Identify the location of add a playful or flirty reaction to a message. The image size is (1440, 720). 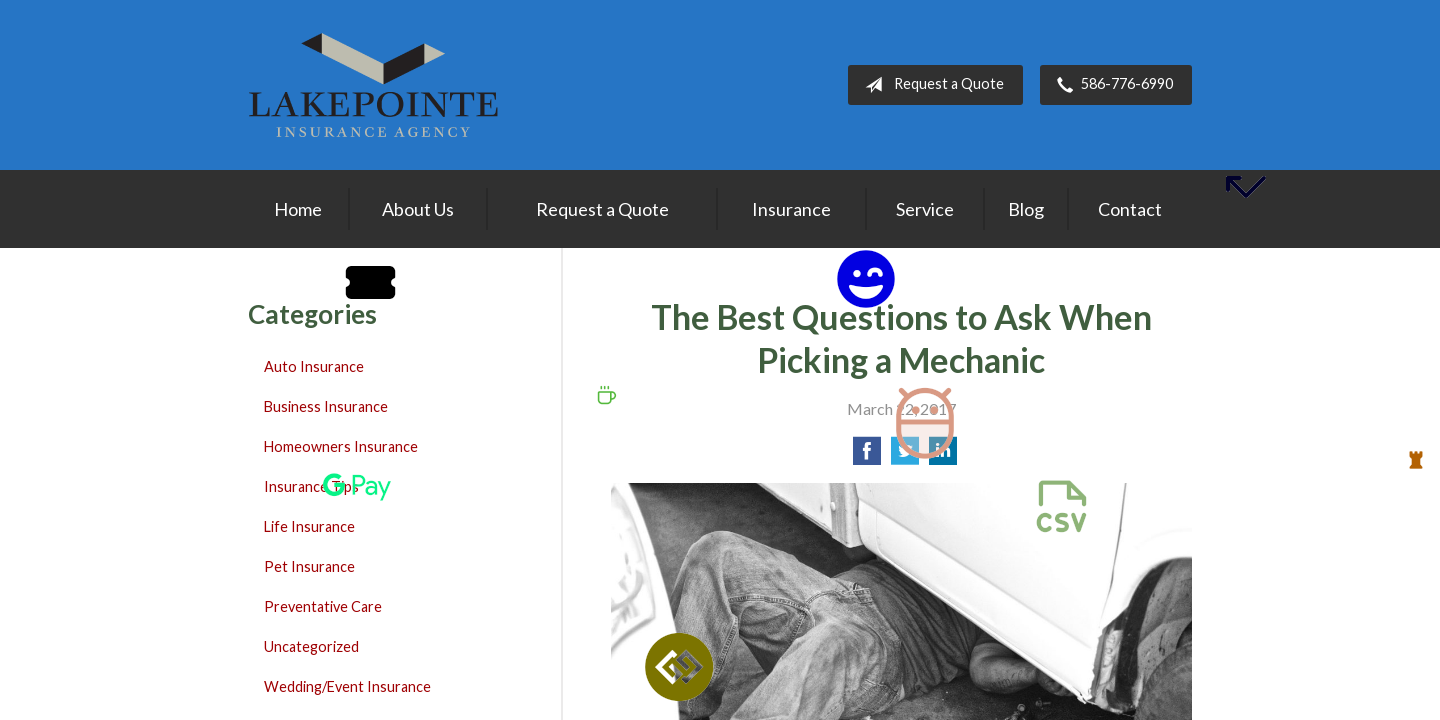
(866, 279).